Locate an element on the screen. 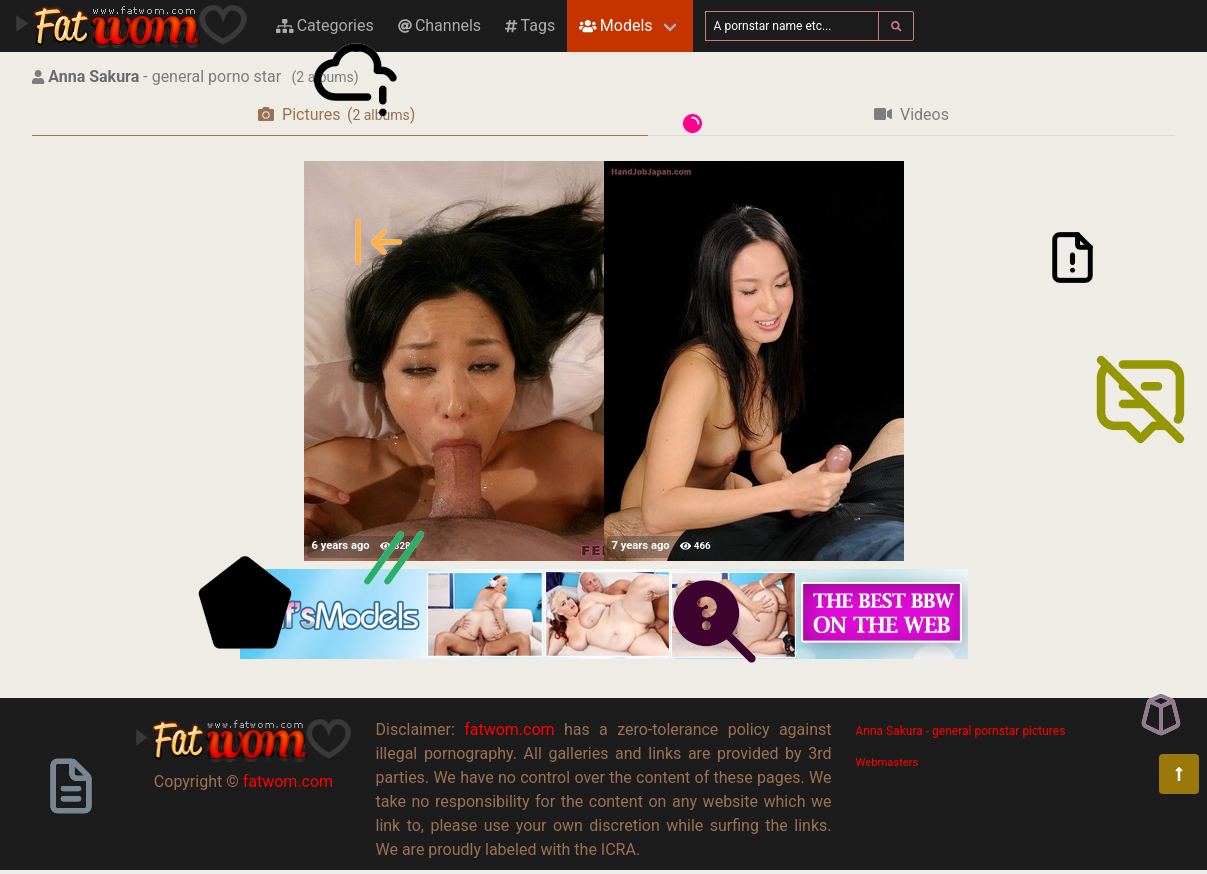 The height and width of the screenshot is (874, 1207). view 3D object or model is located at coordinates (1161, 715).